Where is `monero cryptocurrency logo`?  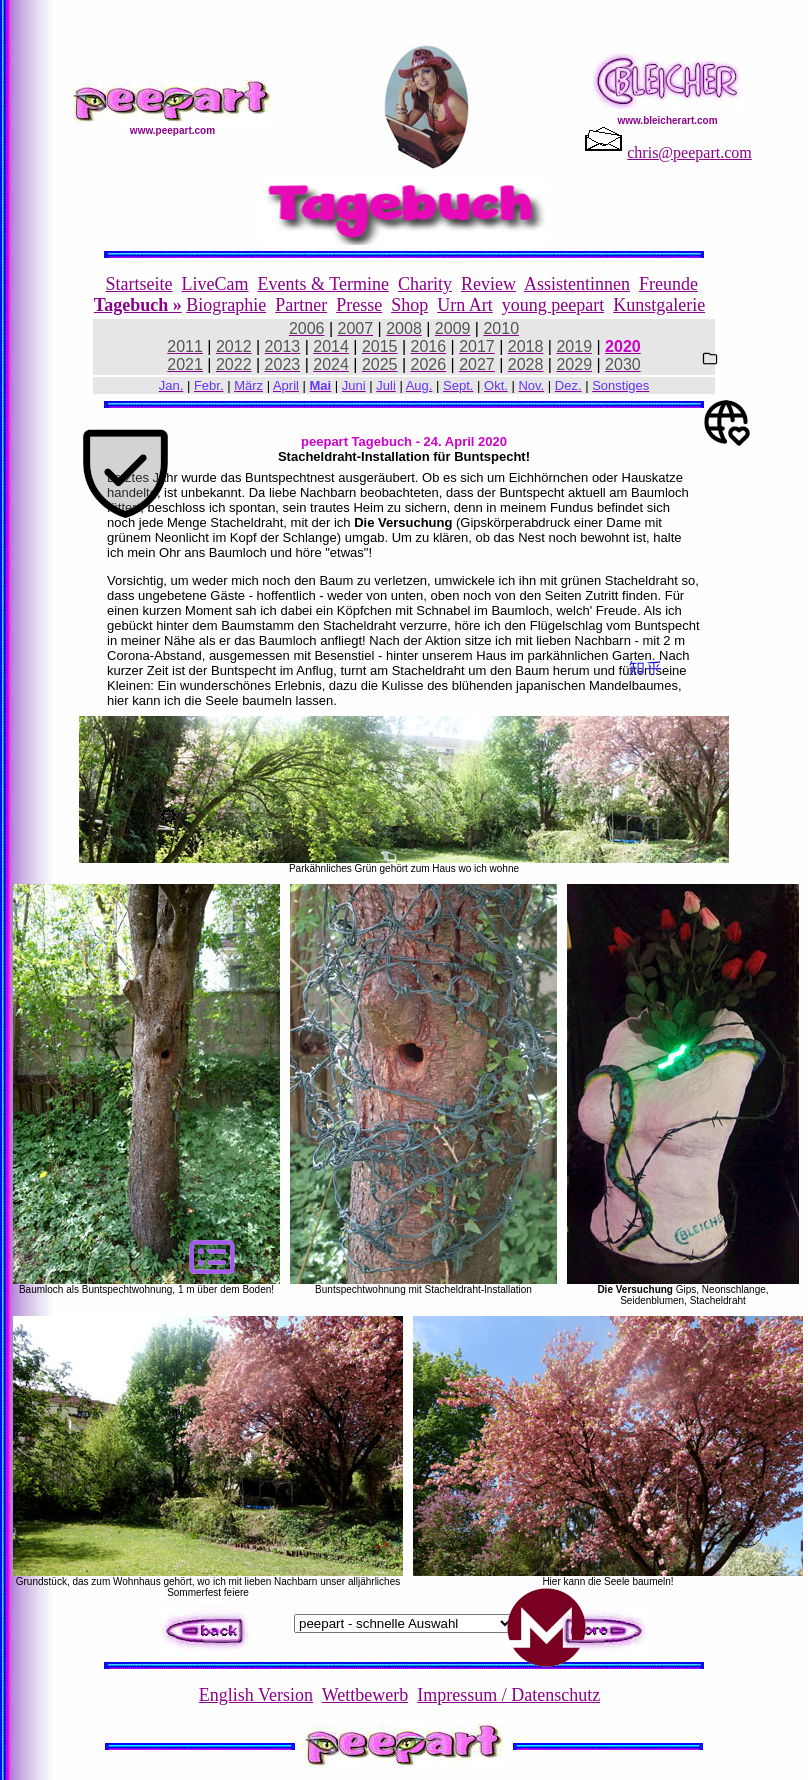
monero cryptocurrency logo is located at coordinates (546, 1627).